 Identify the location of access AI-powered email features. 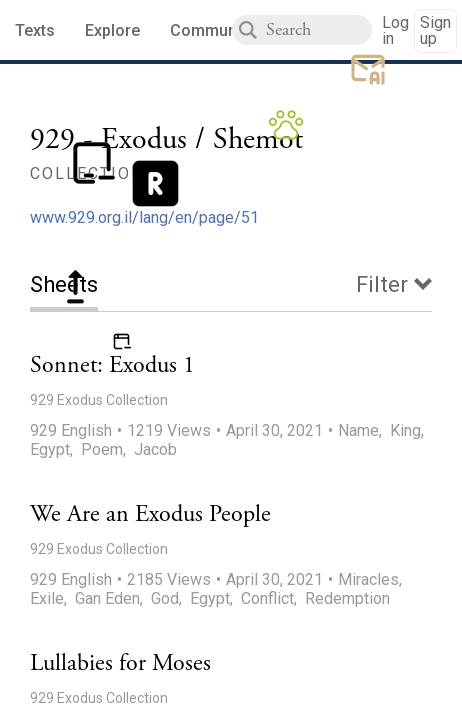
(368, 68).